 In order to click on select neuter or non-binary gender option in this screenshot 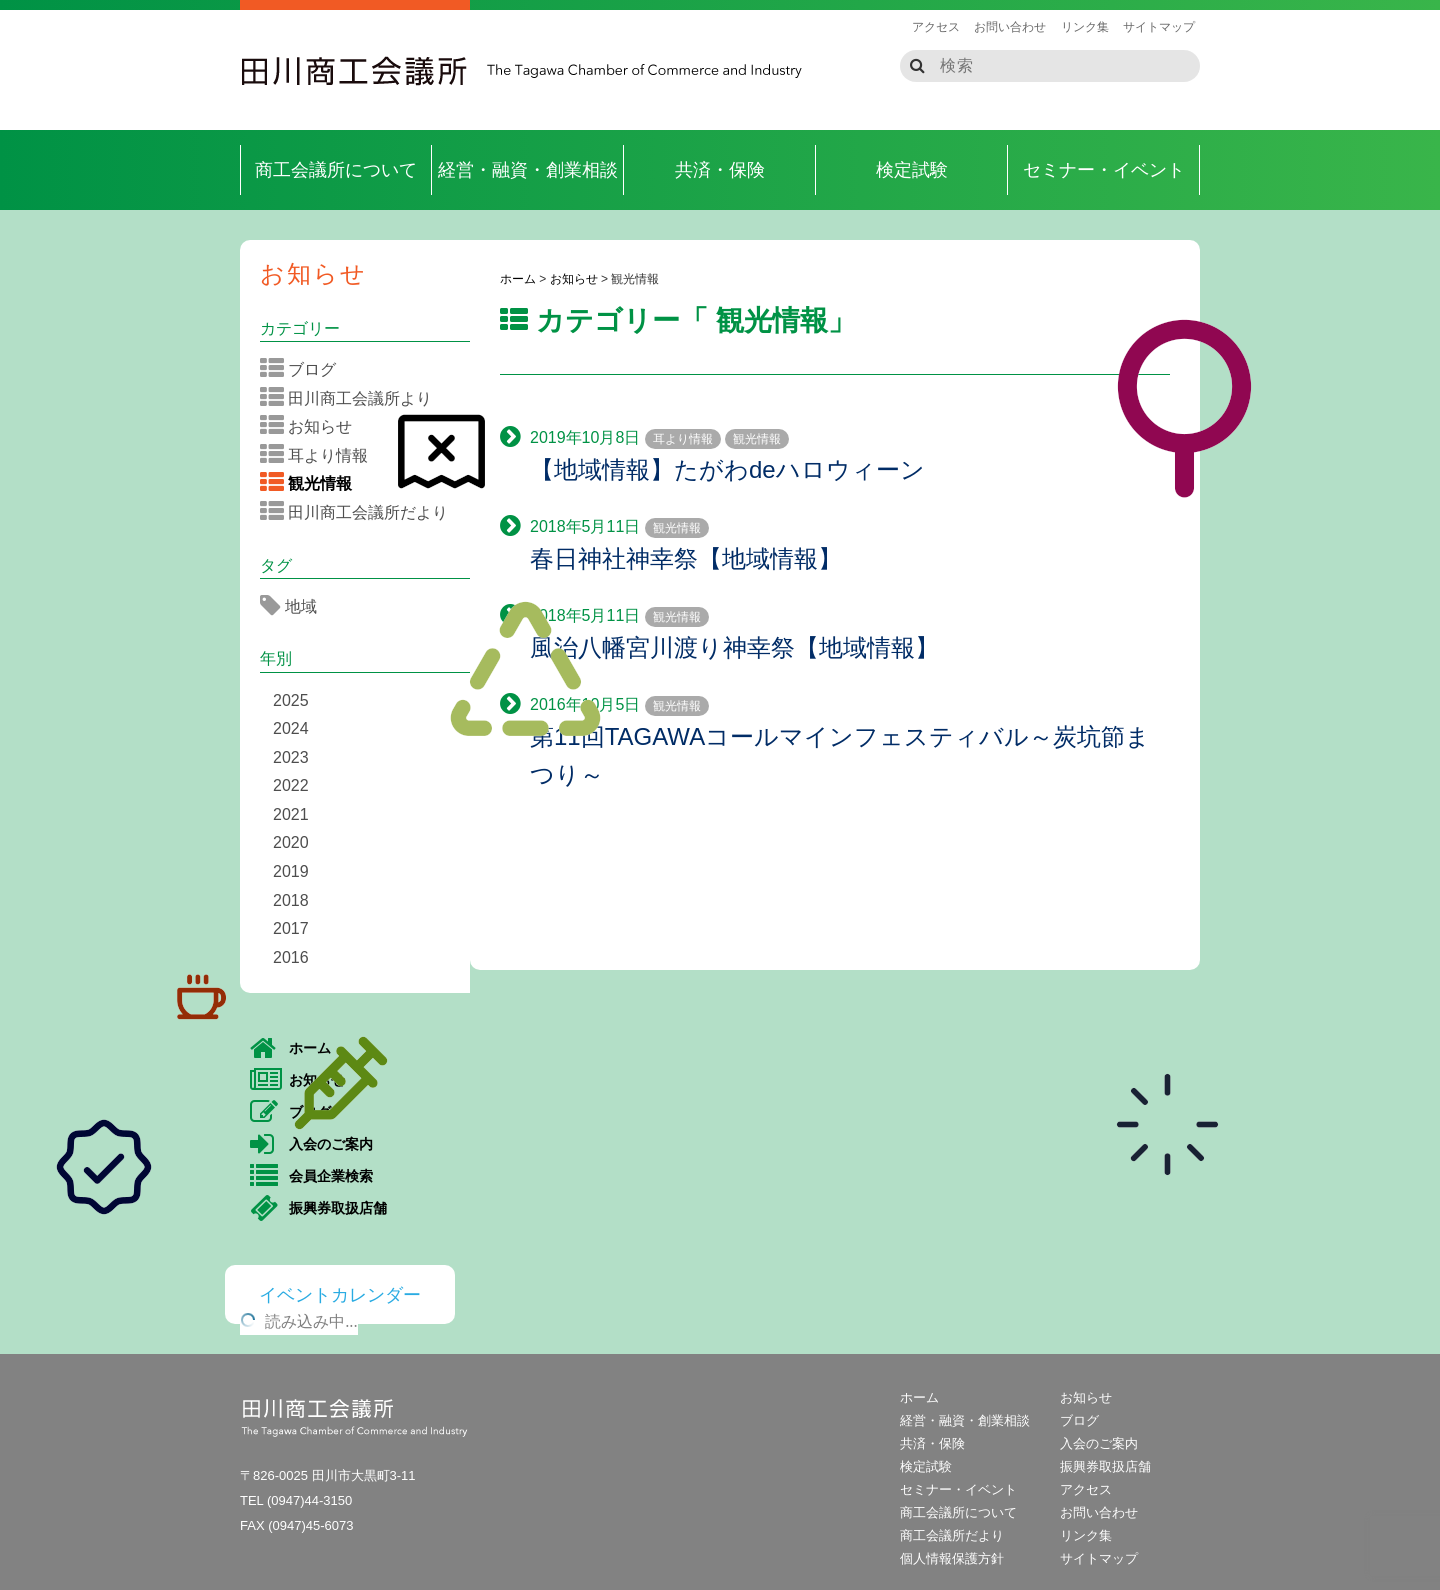, I will do `click(1184, 405)`.